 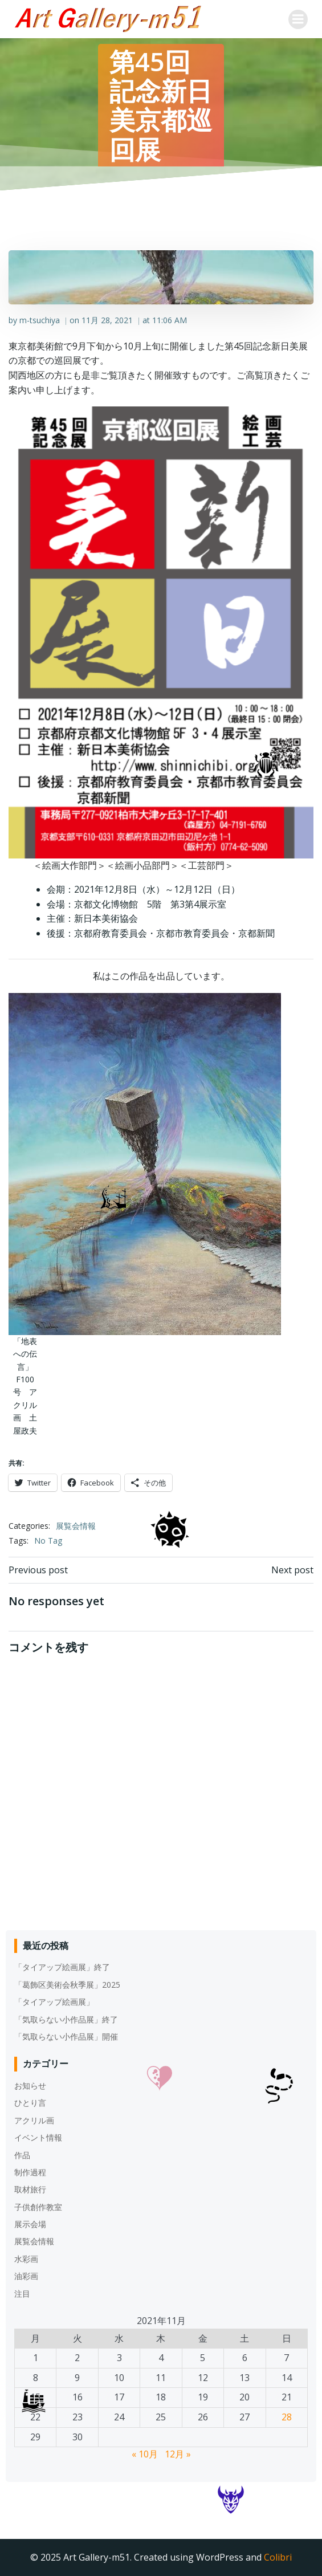 I want to click on view shipping or freight status, so click(x=34, y=2401).